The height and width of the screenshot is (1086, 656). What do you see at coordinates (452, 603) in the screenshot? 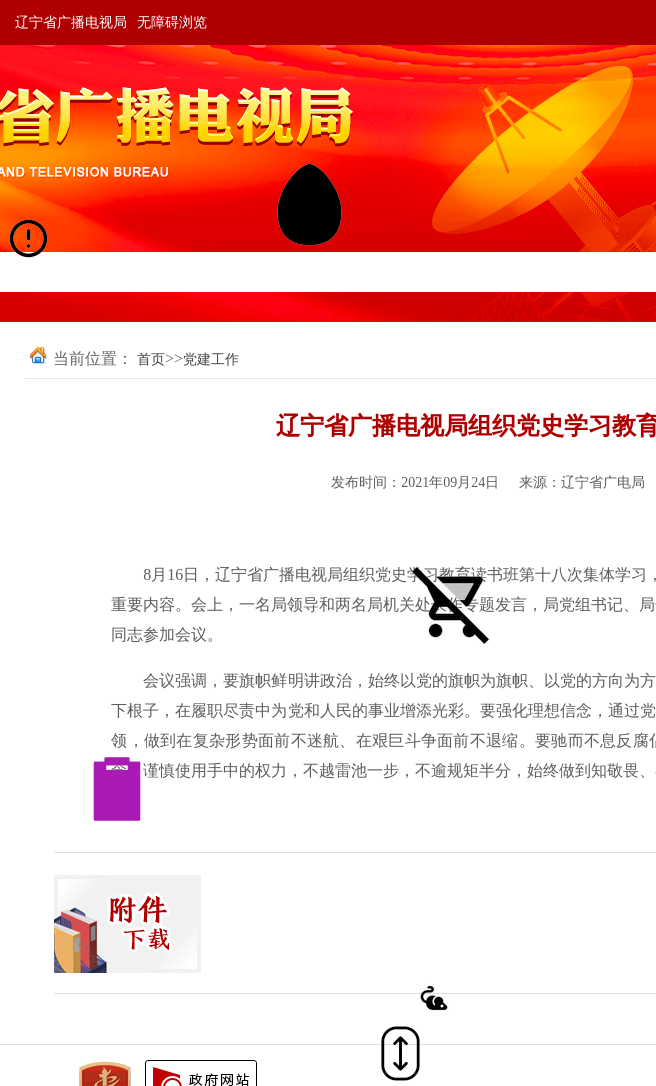
I see `remove item from shopping cart` at bounding box center [452, 603].